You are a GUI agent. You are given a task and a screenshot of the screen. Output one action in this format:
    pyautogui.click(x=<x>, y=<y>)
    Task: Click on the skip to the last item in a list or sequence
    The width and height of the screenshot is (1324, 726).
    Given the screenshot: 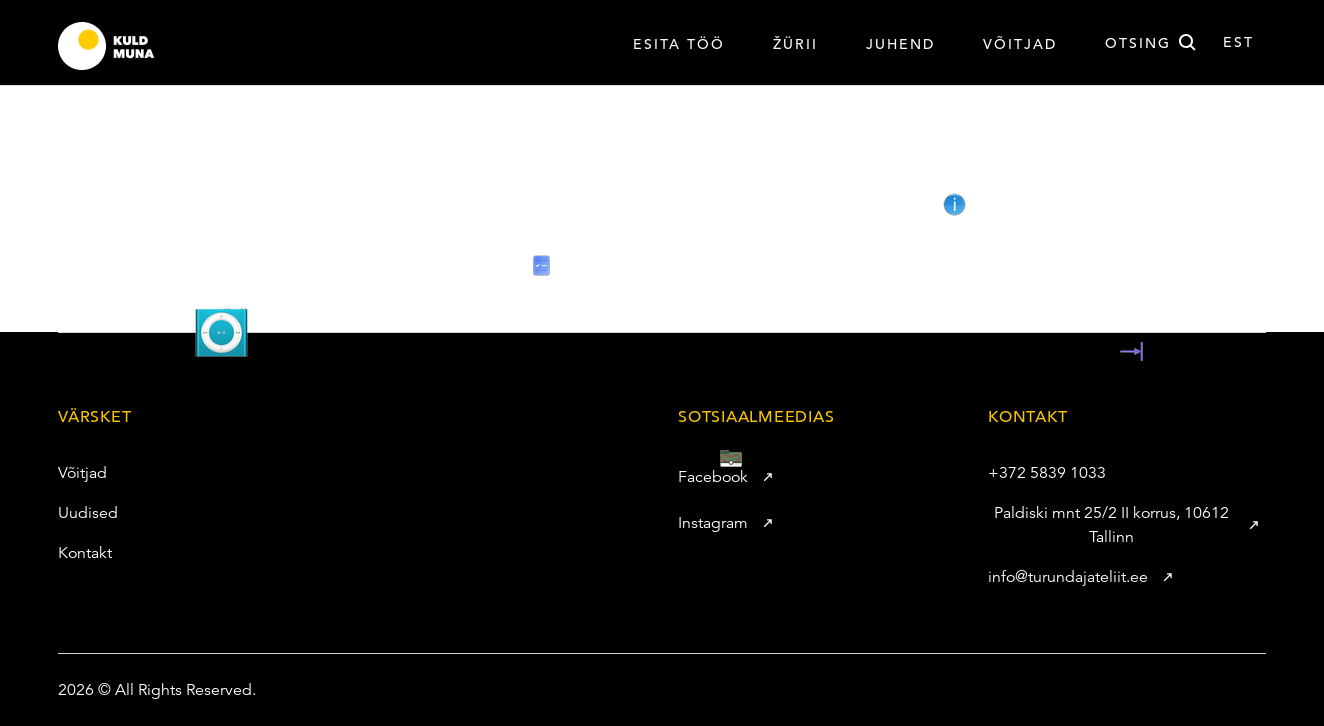 What is the action you would take?
    pyautogui.click(x=1131, y=351)
    